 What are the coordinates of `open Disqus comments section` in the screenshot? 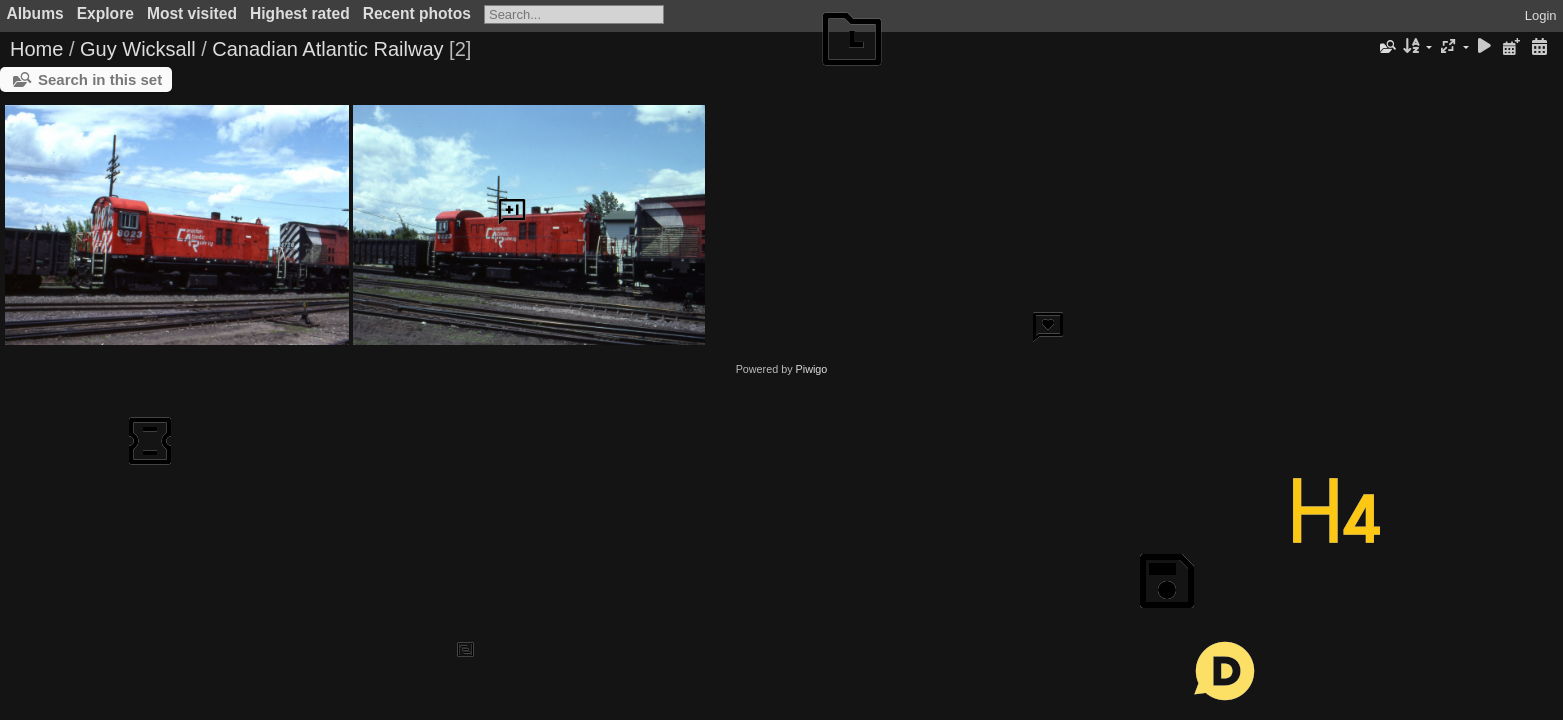 It's located at (1225, 671).